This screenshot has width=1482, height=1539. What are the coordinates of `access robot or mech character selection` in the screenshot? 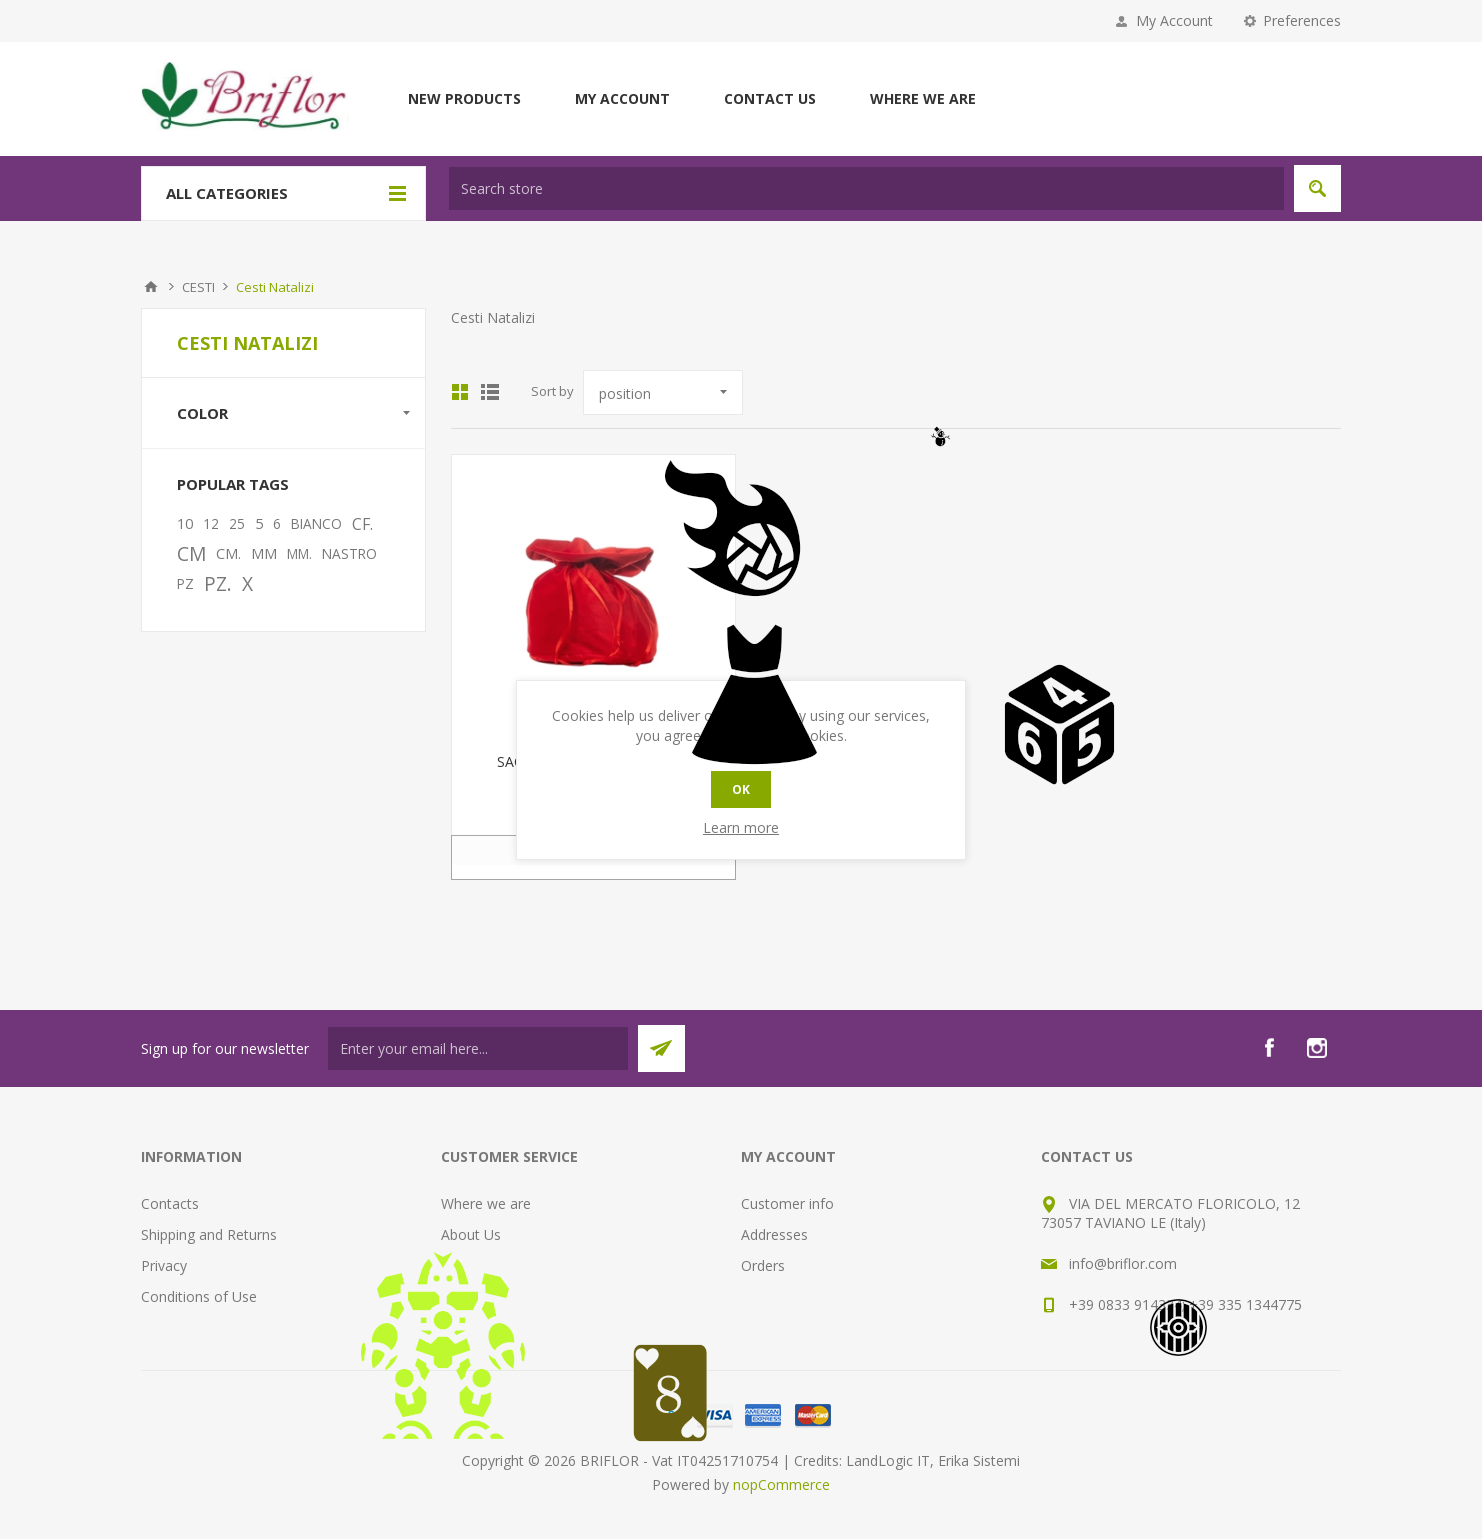 It's located at (443, 1346).